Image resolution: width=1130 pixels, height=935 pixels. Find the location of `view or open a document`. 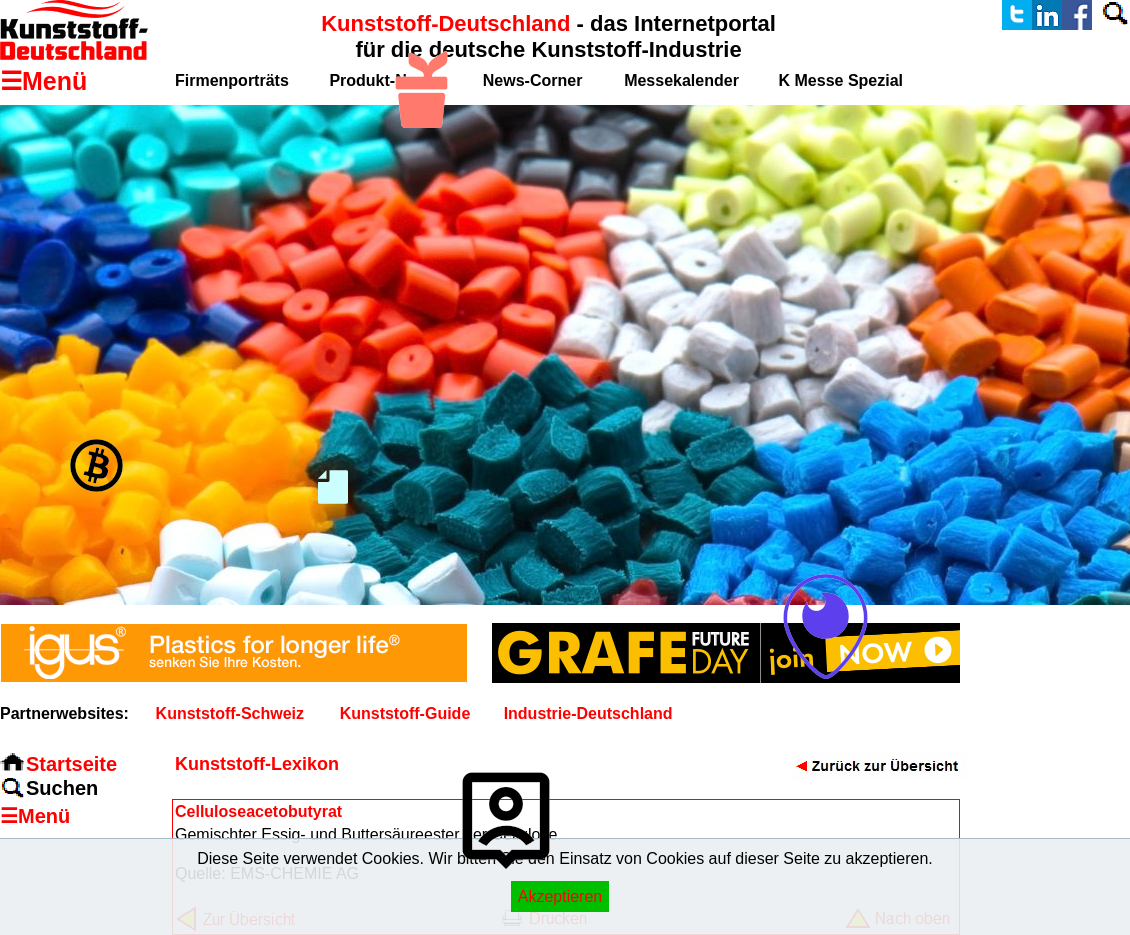

view or open a document is located at coordinates (333, 487).